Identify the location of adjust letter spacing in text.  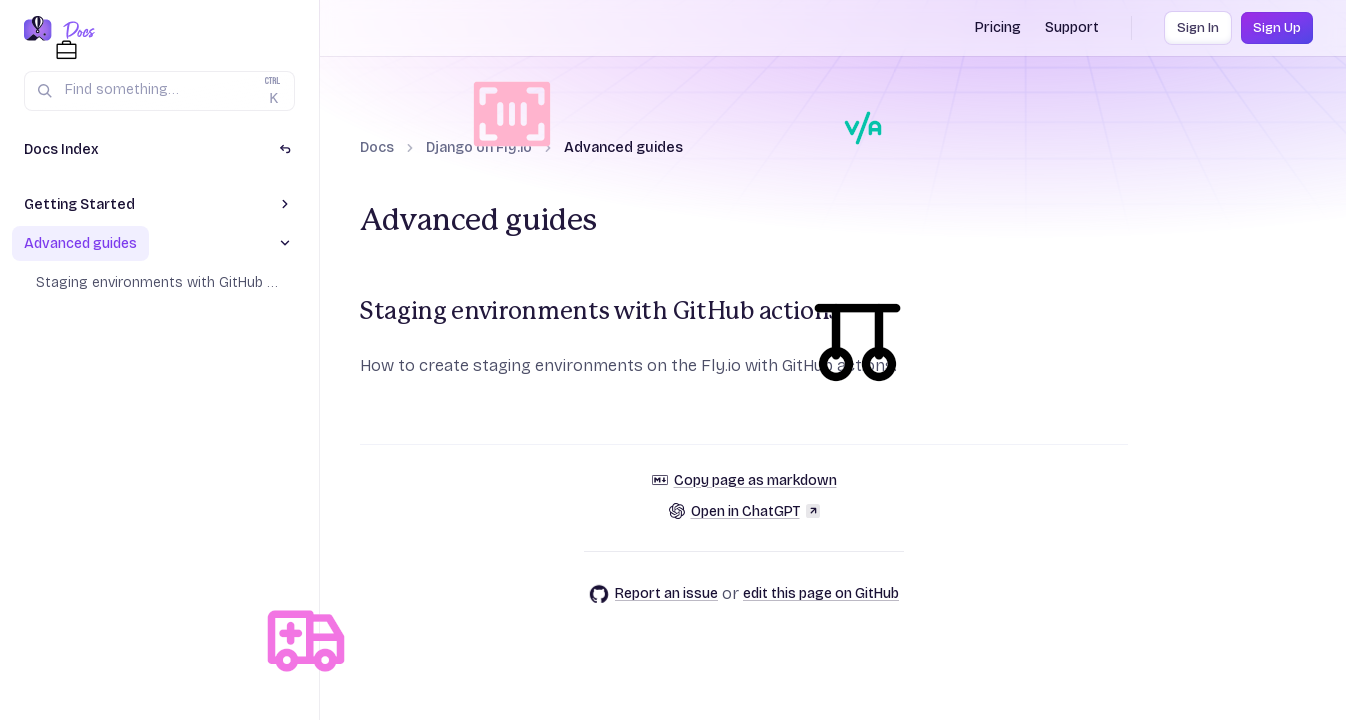
(863, 128).